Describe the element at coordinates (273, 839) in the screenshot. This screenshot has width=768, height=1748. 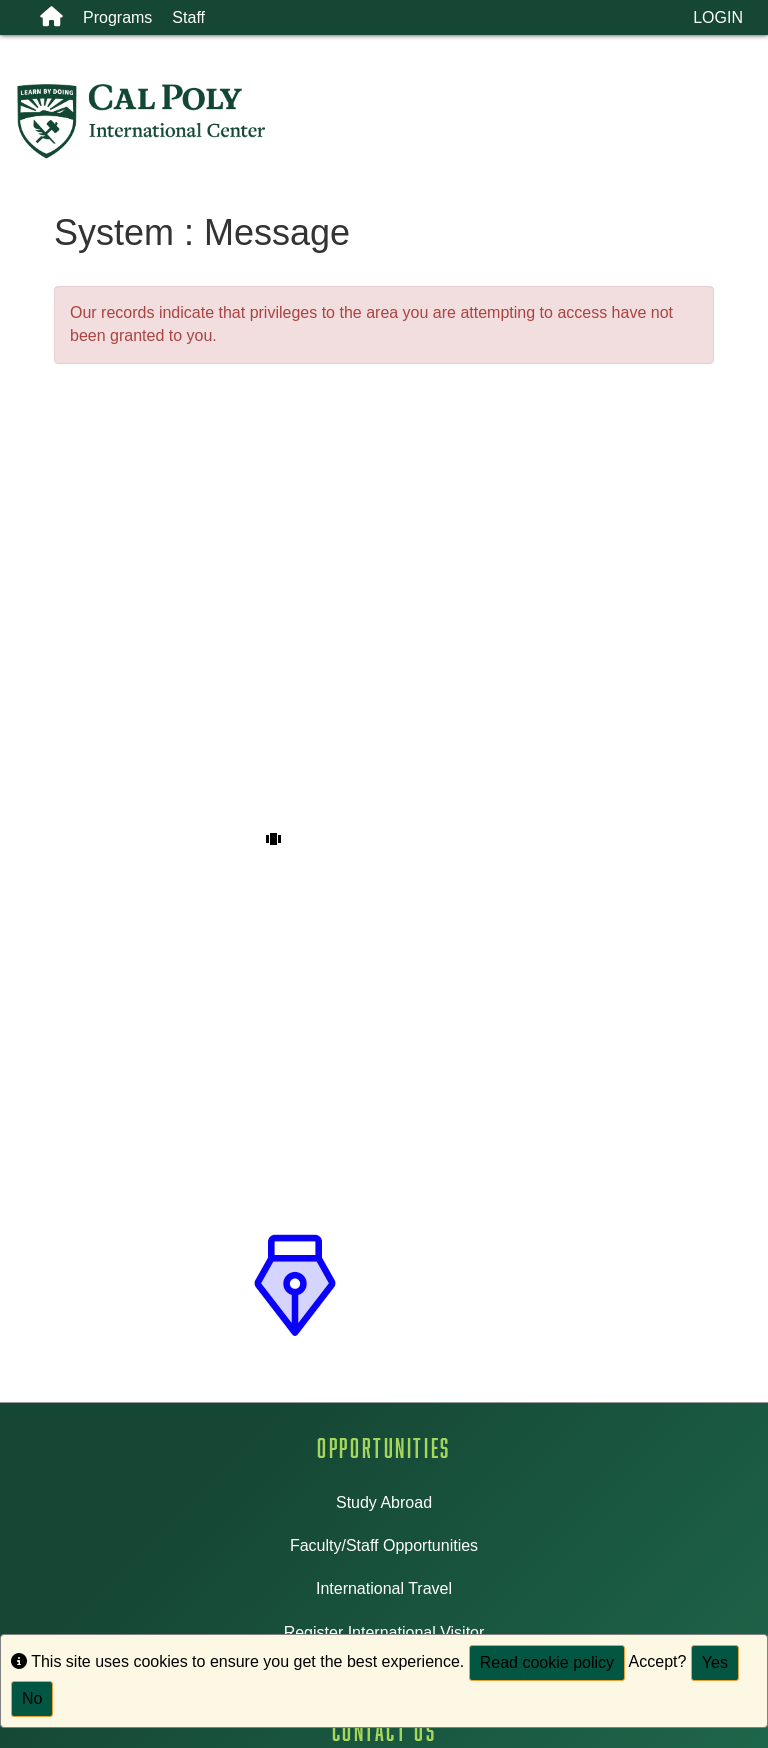
I see `view content in carousel format` at that location.